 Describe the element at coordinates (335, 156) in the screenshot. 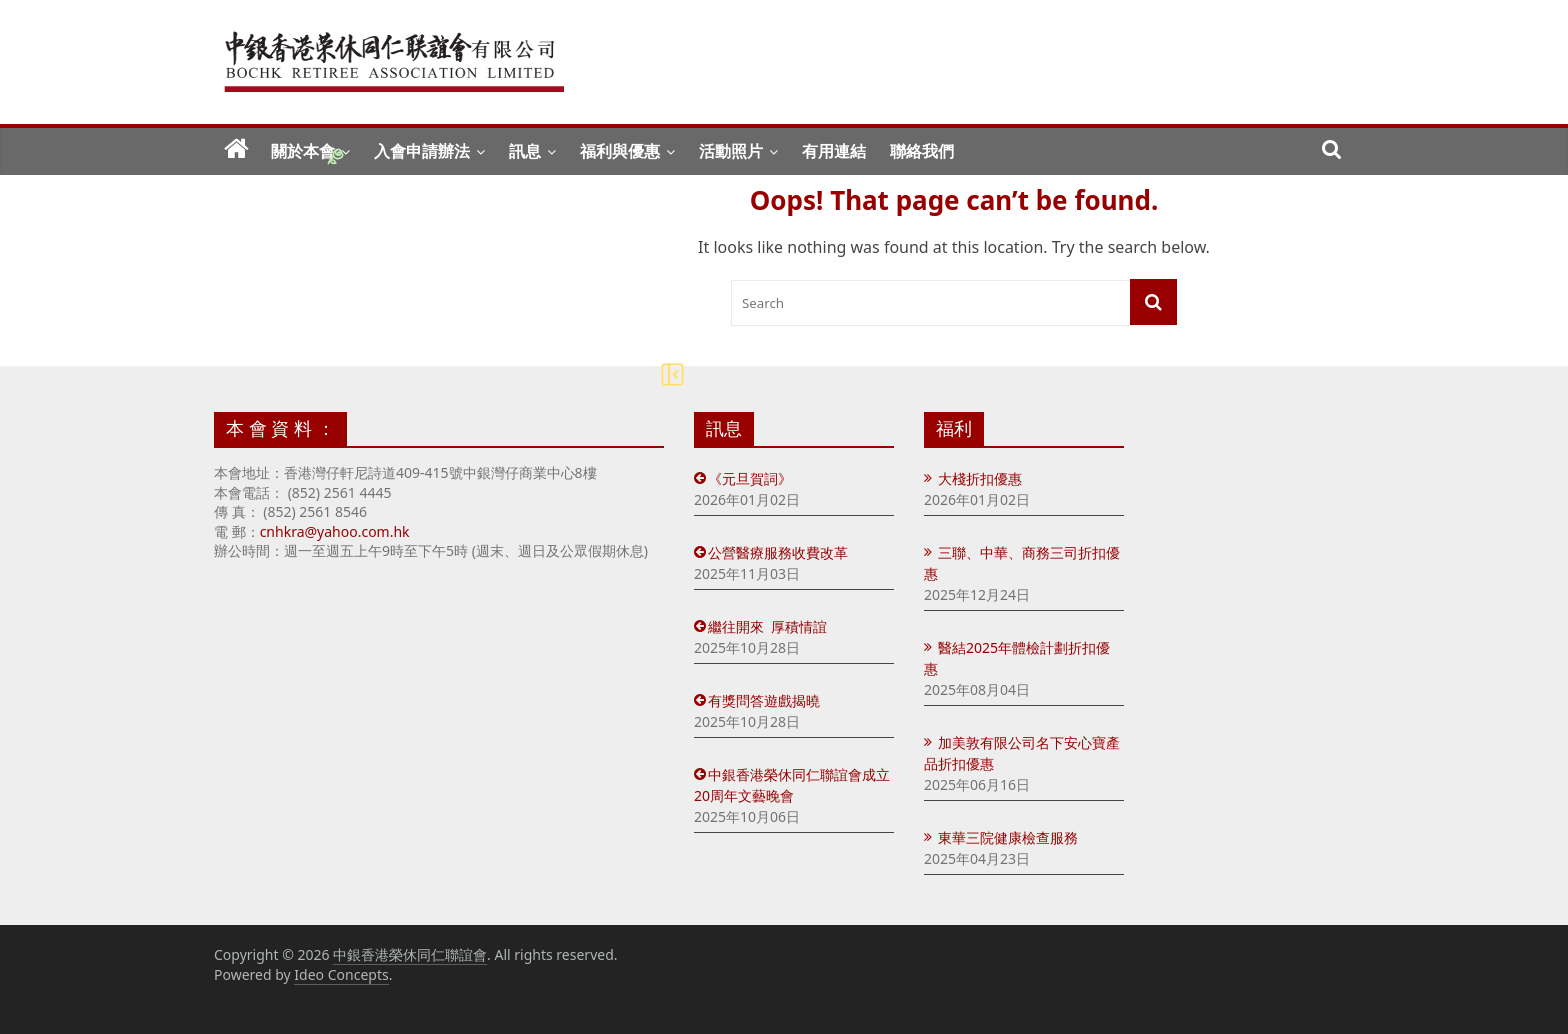

I see `send a flower or romantic gesture` at that location.